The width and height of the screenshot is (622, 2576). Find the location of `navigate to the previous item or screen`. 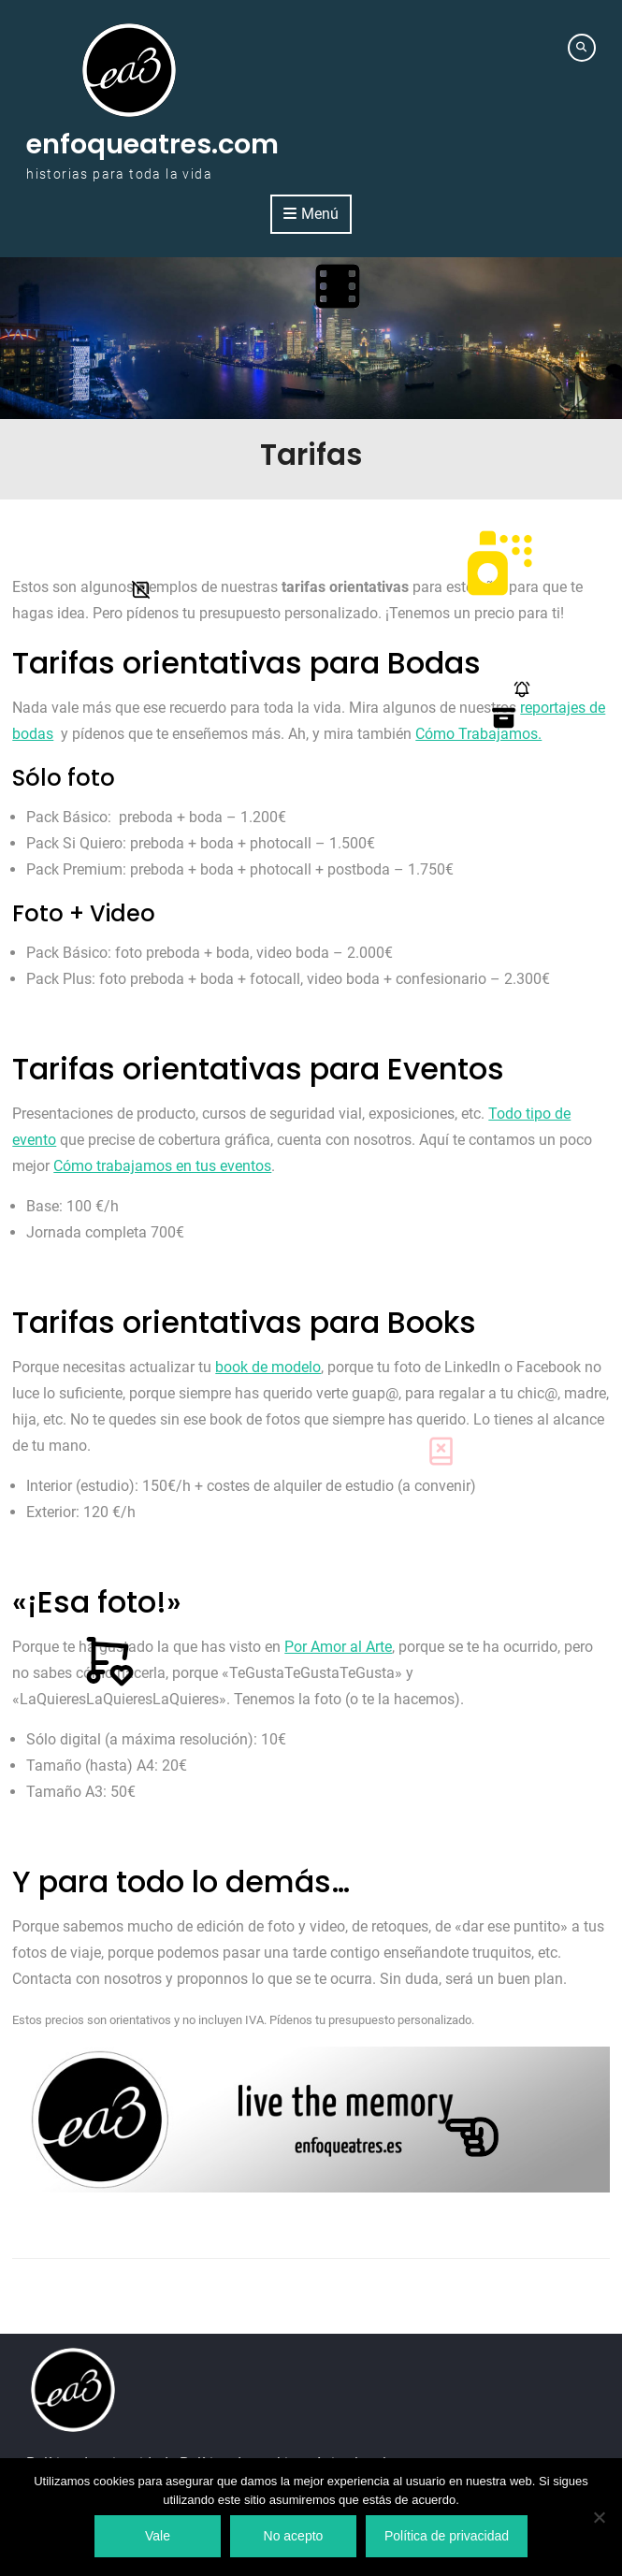

navigate to the previous item or screen is located at coordinates (471, 2136).